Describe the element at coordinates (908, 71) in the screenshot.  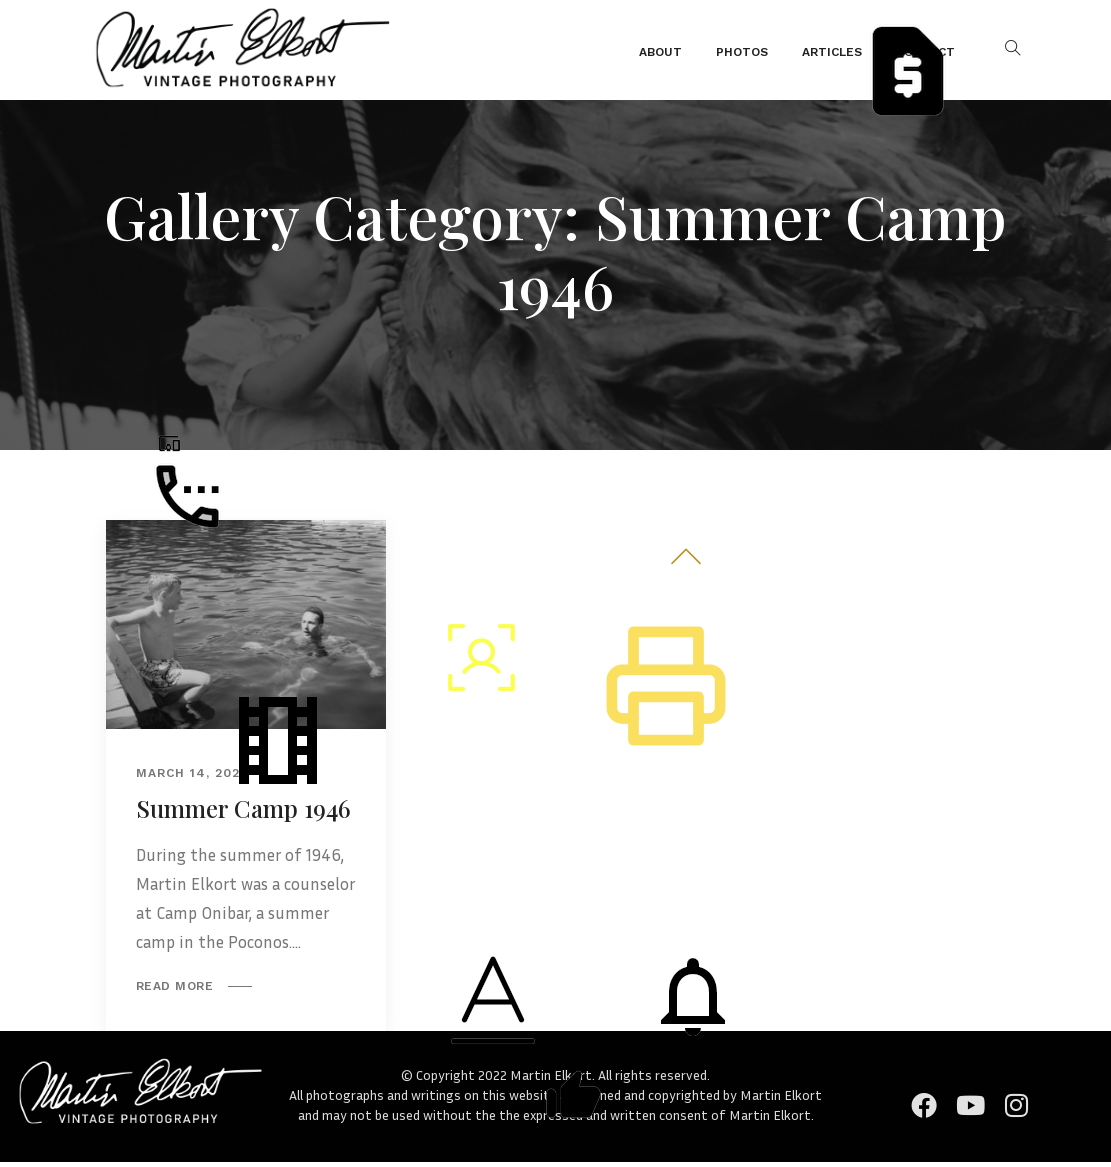
I see `view invoice or payment request` at that location.